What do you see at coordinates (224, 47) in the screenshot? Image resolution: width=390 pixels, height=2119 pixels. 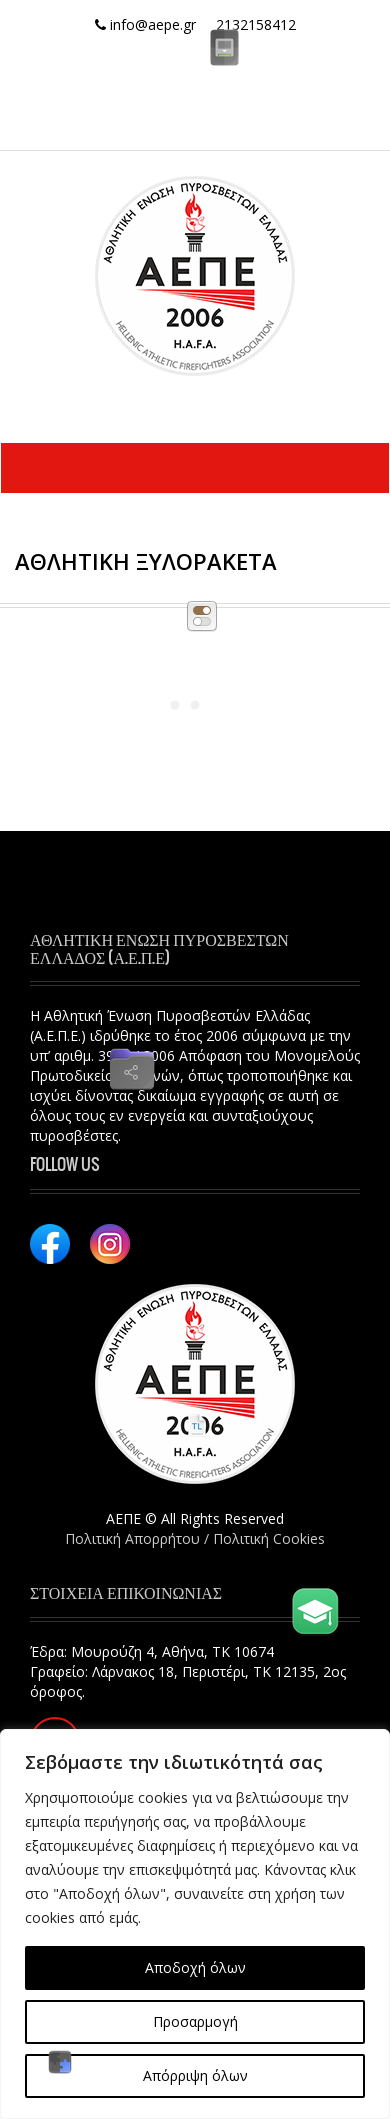 I see `a ROM file or cartridge game data` at bounding box center [224, 47].